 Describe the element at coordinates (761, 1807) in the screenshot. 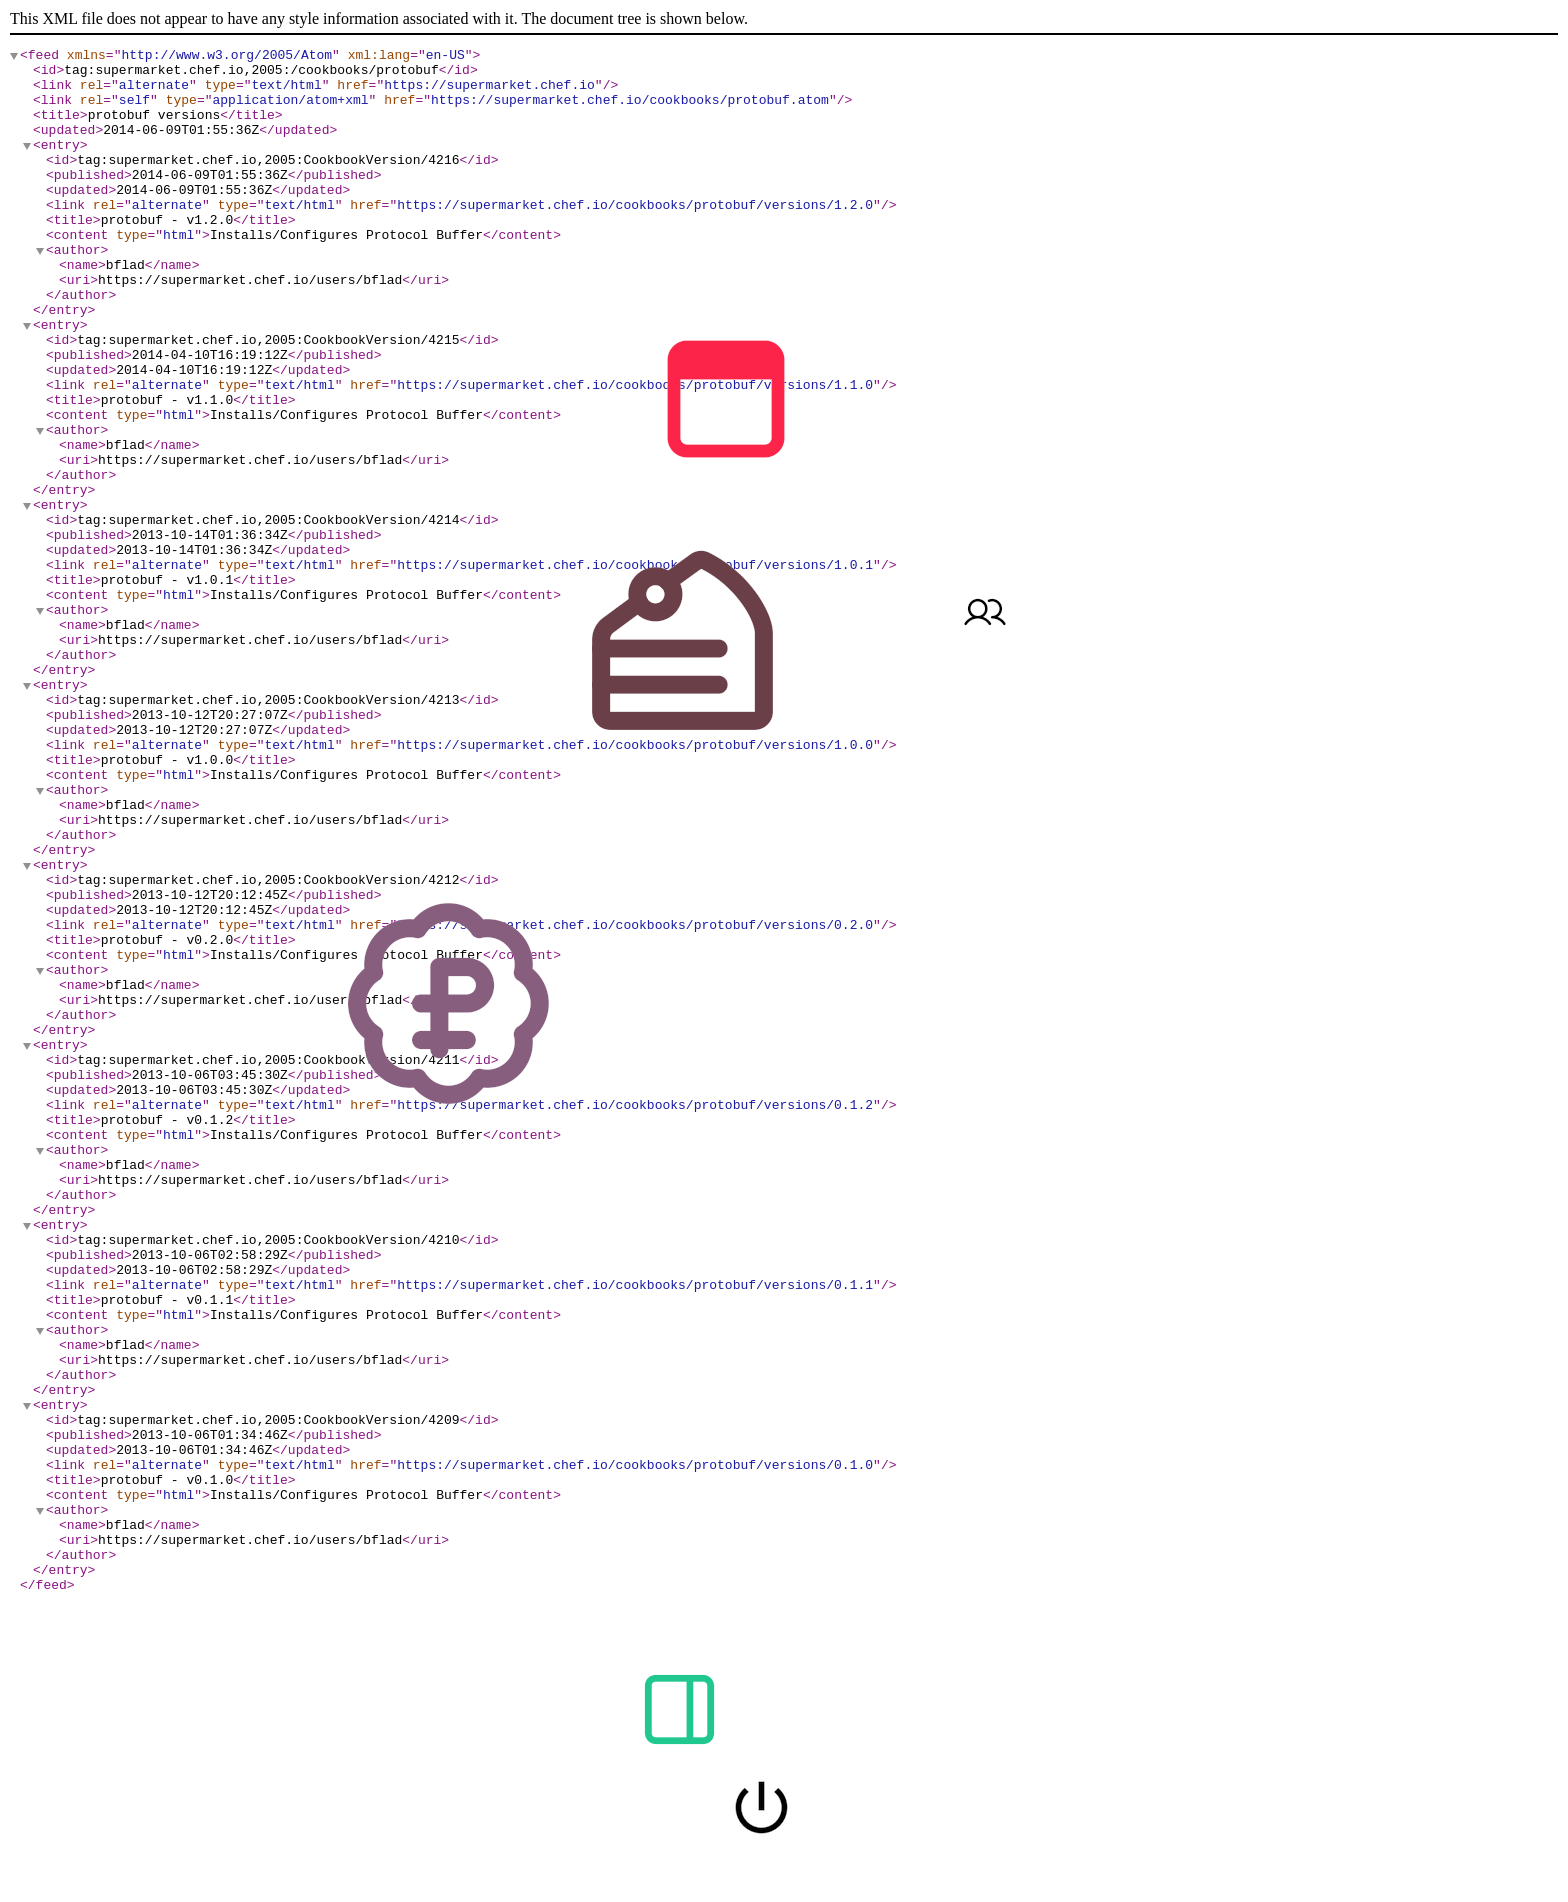

I see `power on or off the device` at that location.